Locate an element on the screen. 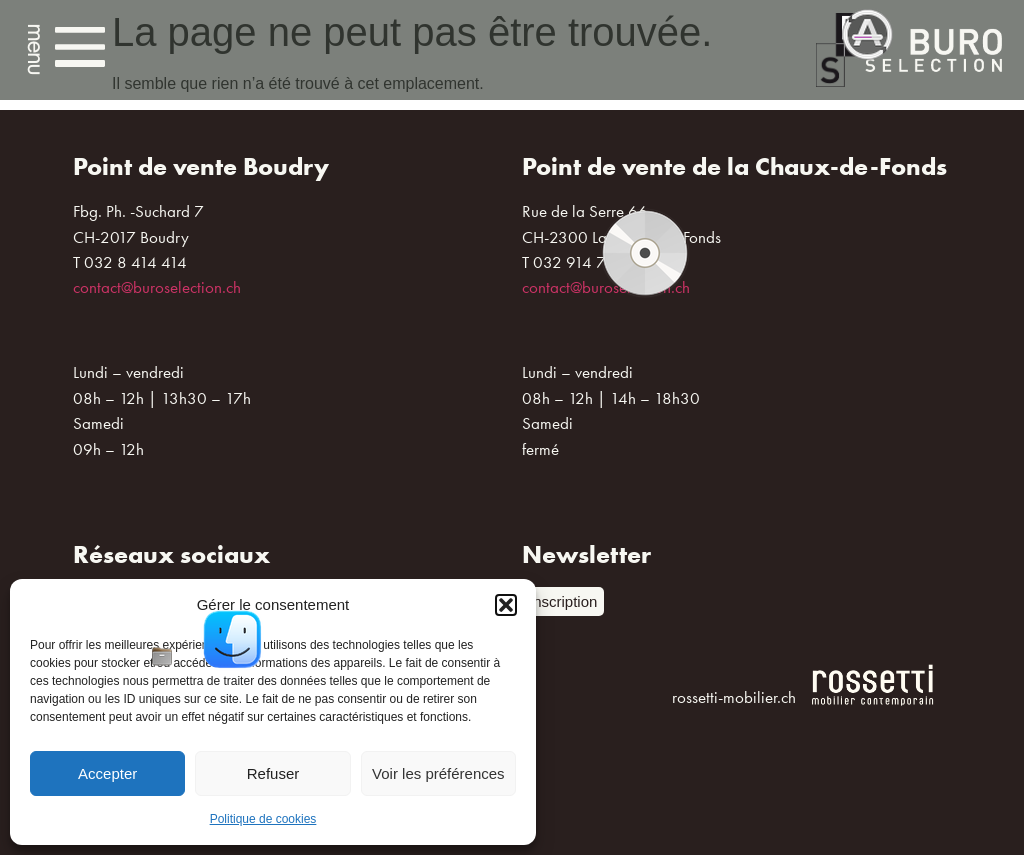 The image size is (1024, 855). open Finder to browse files and folders is located at coordinates (232, 639).